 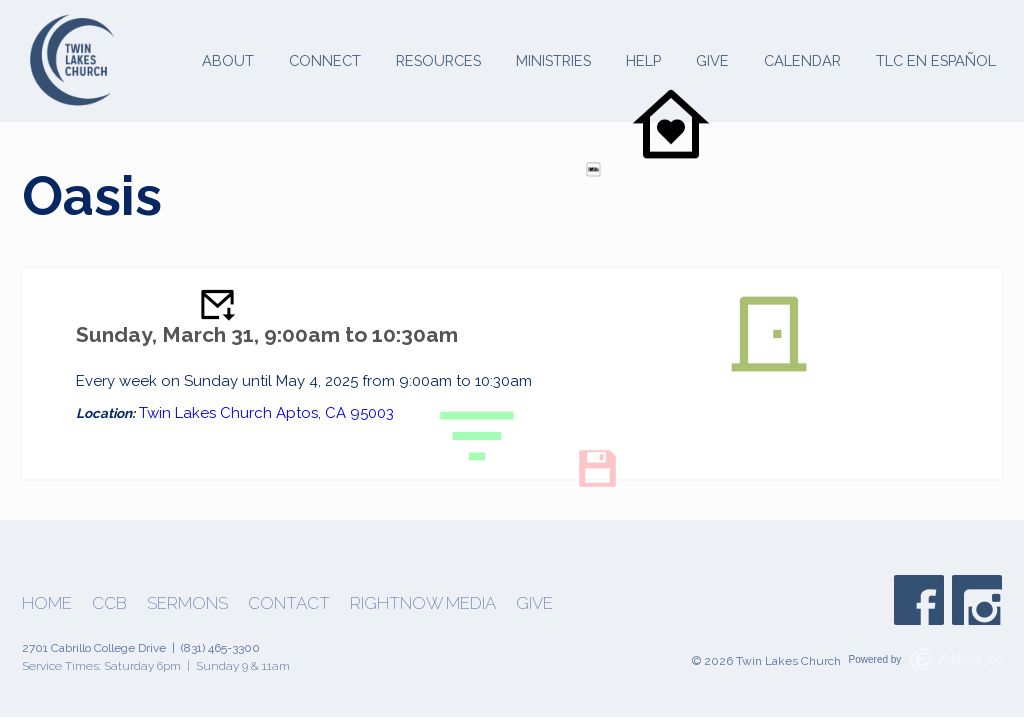 I want to click on open the IMDb app or website, so click(x=593, y=169).